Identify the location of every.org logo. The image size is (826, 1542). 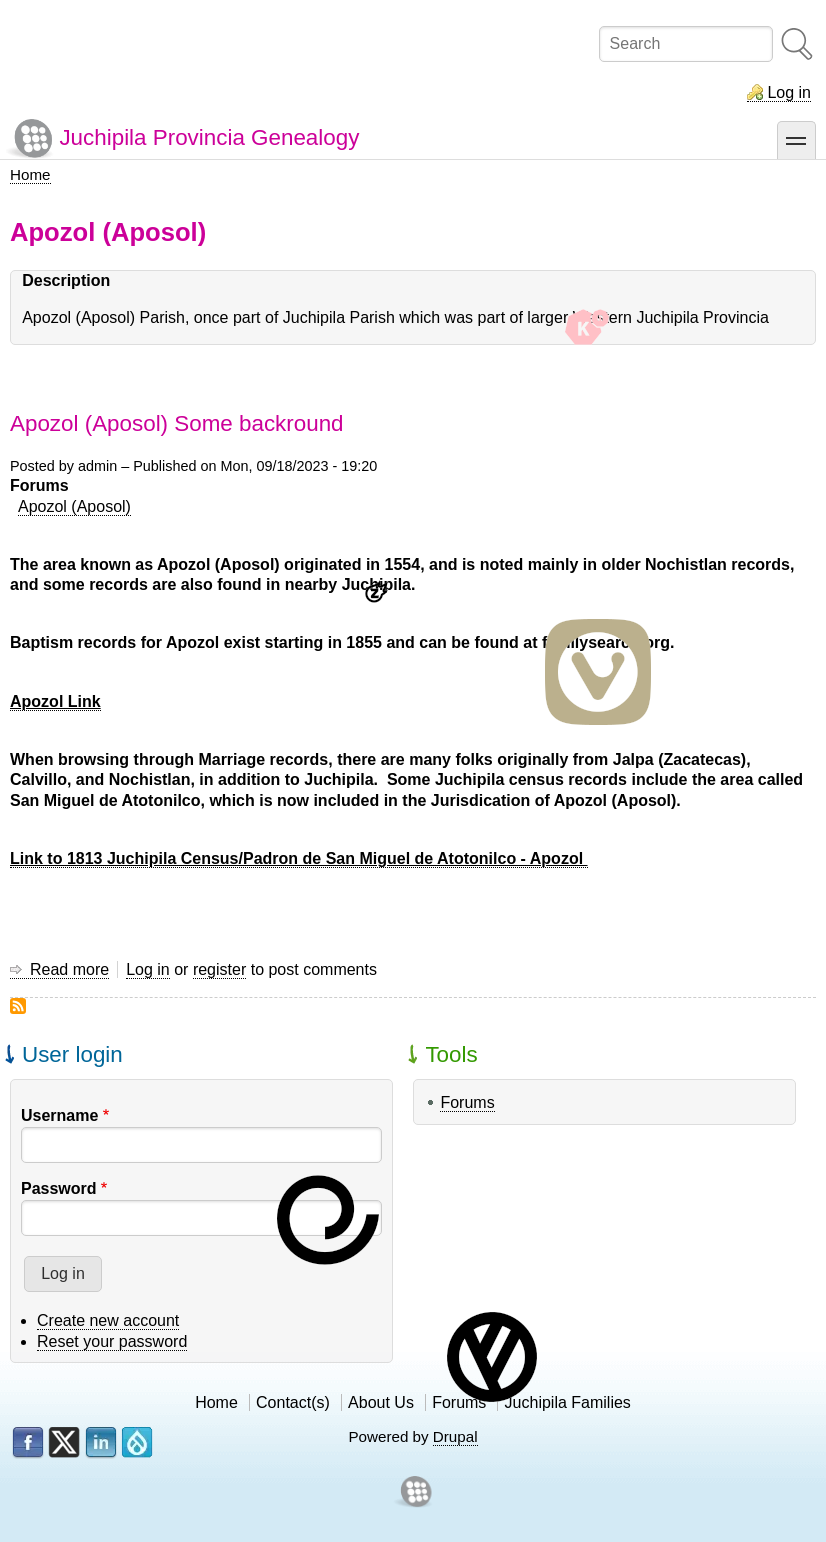
(328, 1220).